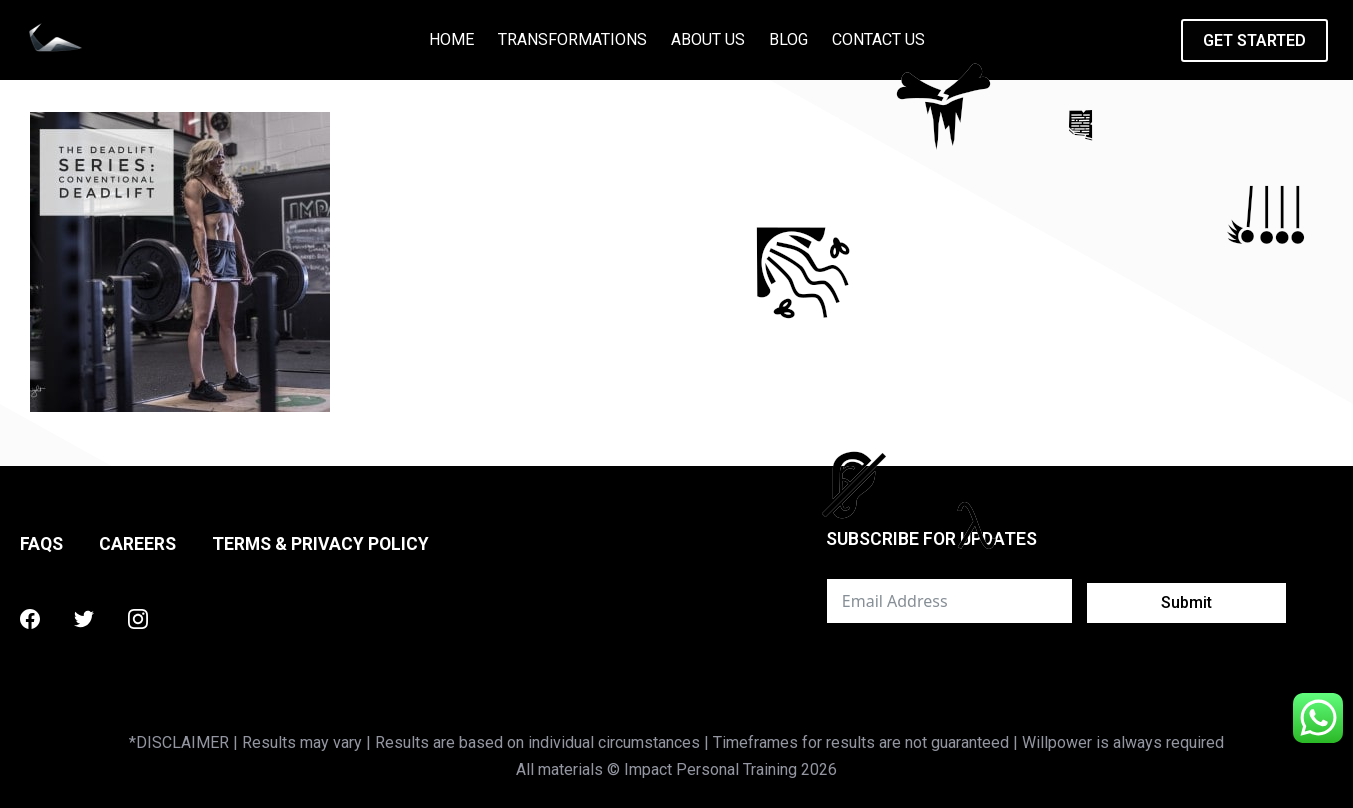 The height and width of the screenshot is (808, 1353). What do you see at coordinates (854, 485) in the screenshot?
I see `indicates hearing assistance is unavailable` at bounding box center [854, 485].